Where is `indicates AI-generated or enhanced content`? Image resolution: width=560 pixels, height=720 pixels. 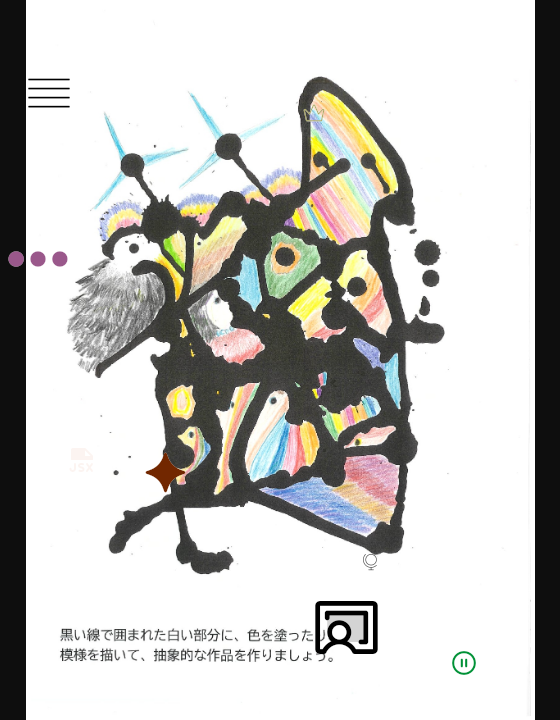 indicates AI-generated or enhanced content is located at coordinates (165, 472).